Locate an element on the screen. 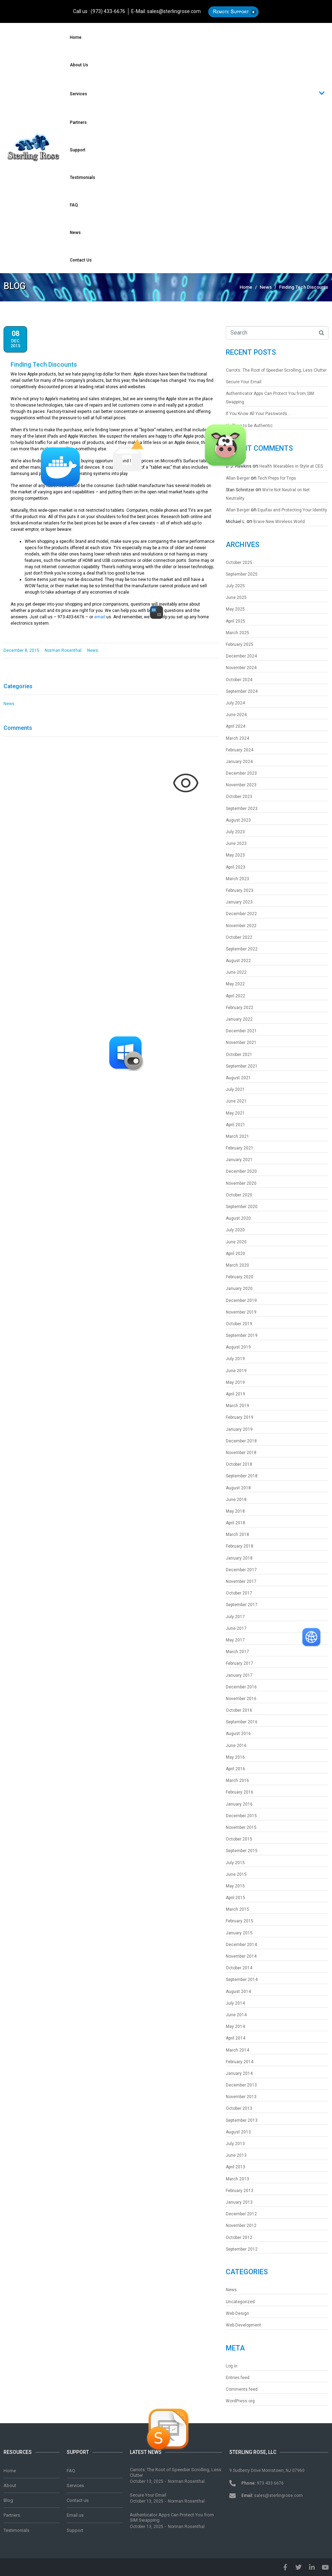 The image size is (332, 2576). open Docker desktop application is located at coordinates (60, 467).